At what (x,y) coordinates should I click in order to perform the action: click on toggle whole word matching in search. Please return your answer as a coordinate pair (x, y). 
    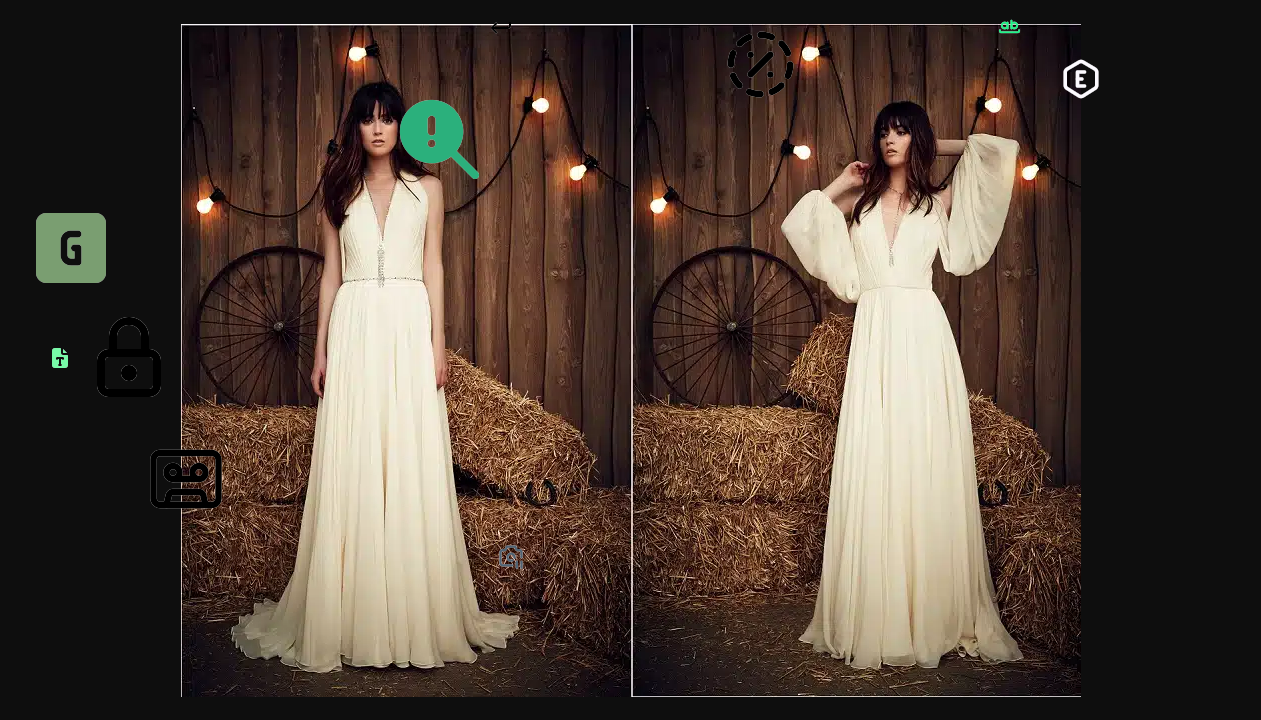
    Looking at the image, I should click on (1009, 25).